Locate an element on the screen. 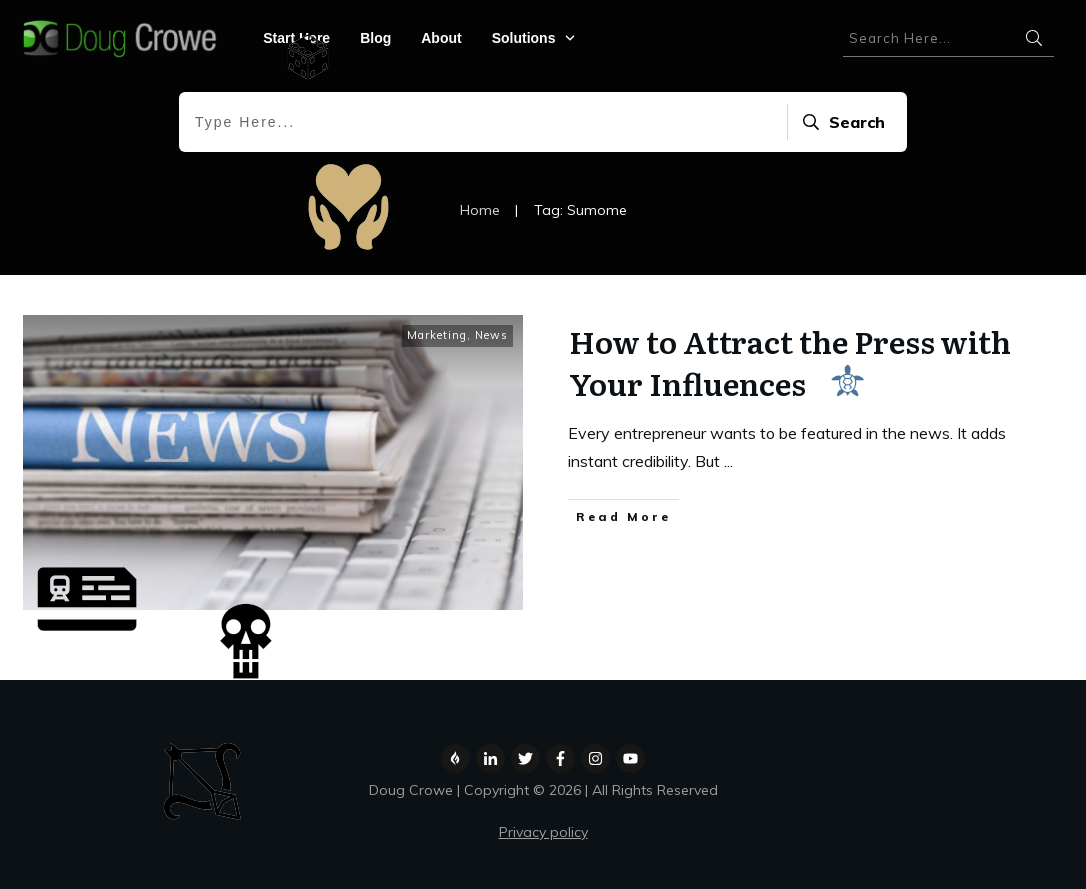 The width and height of the screenshot is (1086, 889). roll the dice or randomize is located at coordinates (308, 57).